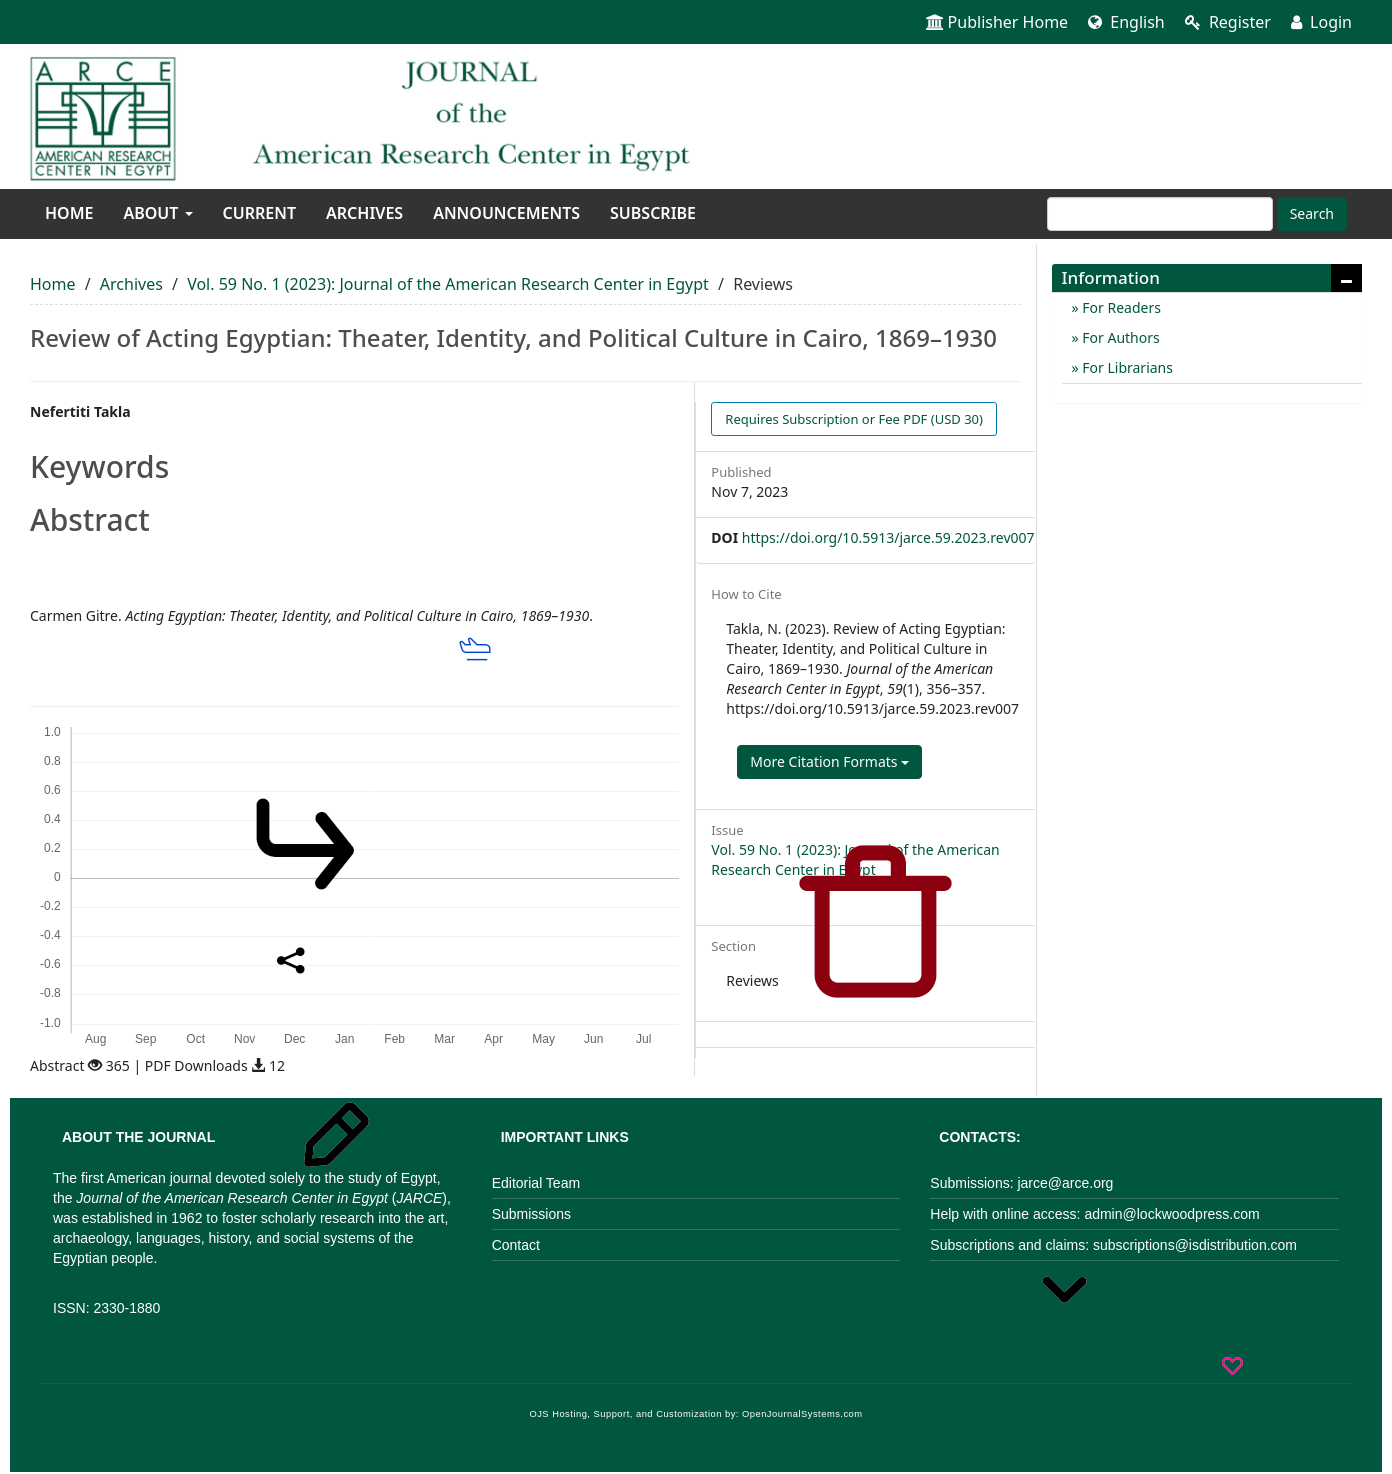 The image size is (1392, 1474). Describe the element at coordinates (1064, 1287) in the screenshot. I see `expand a dropdown menu or section` at that location.